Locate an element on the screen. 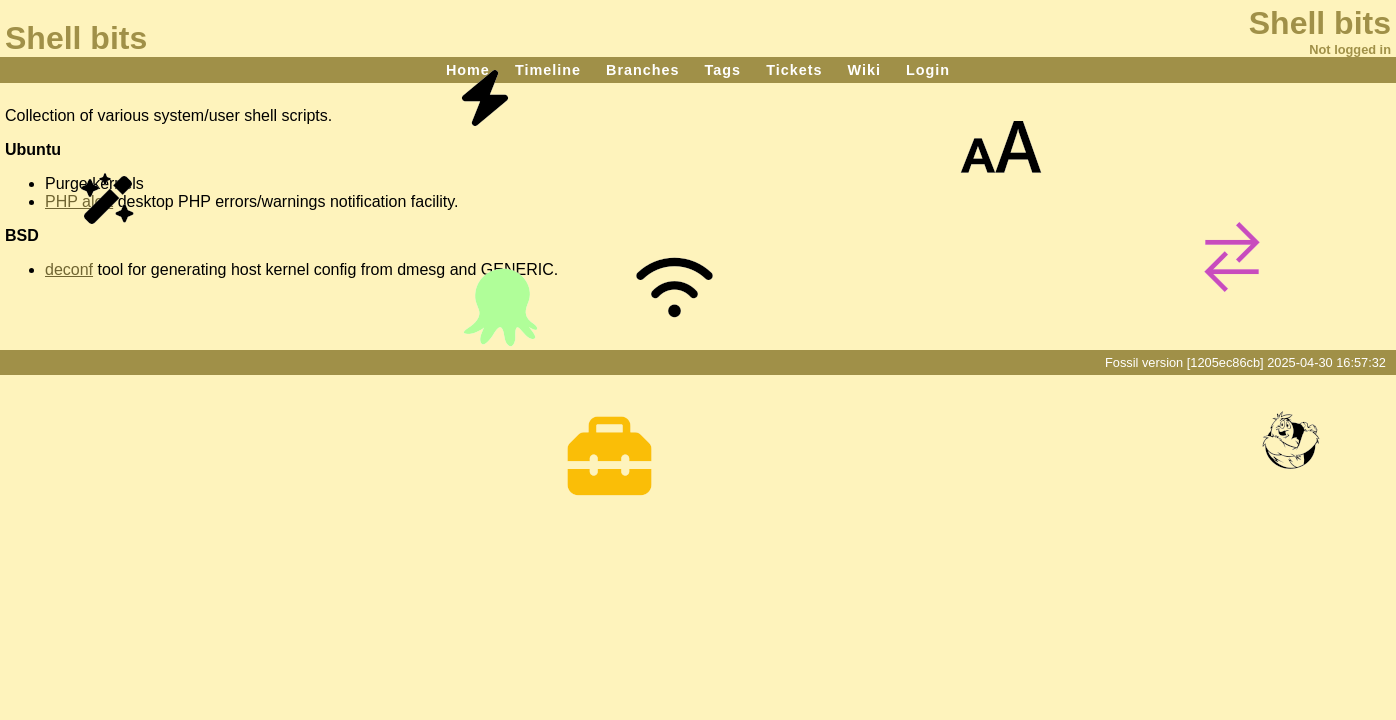 The height and width of the screenshot is (720, 1396). octopus deploy logo is located at coordinates (500, 307).